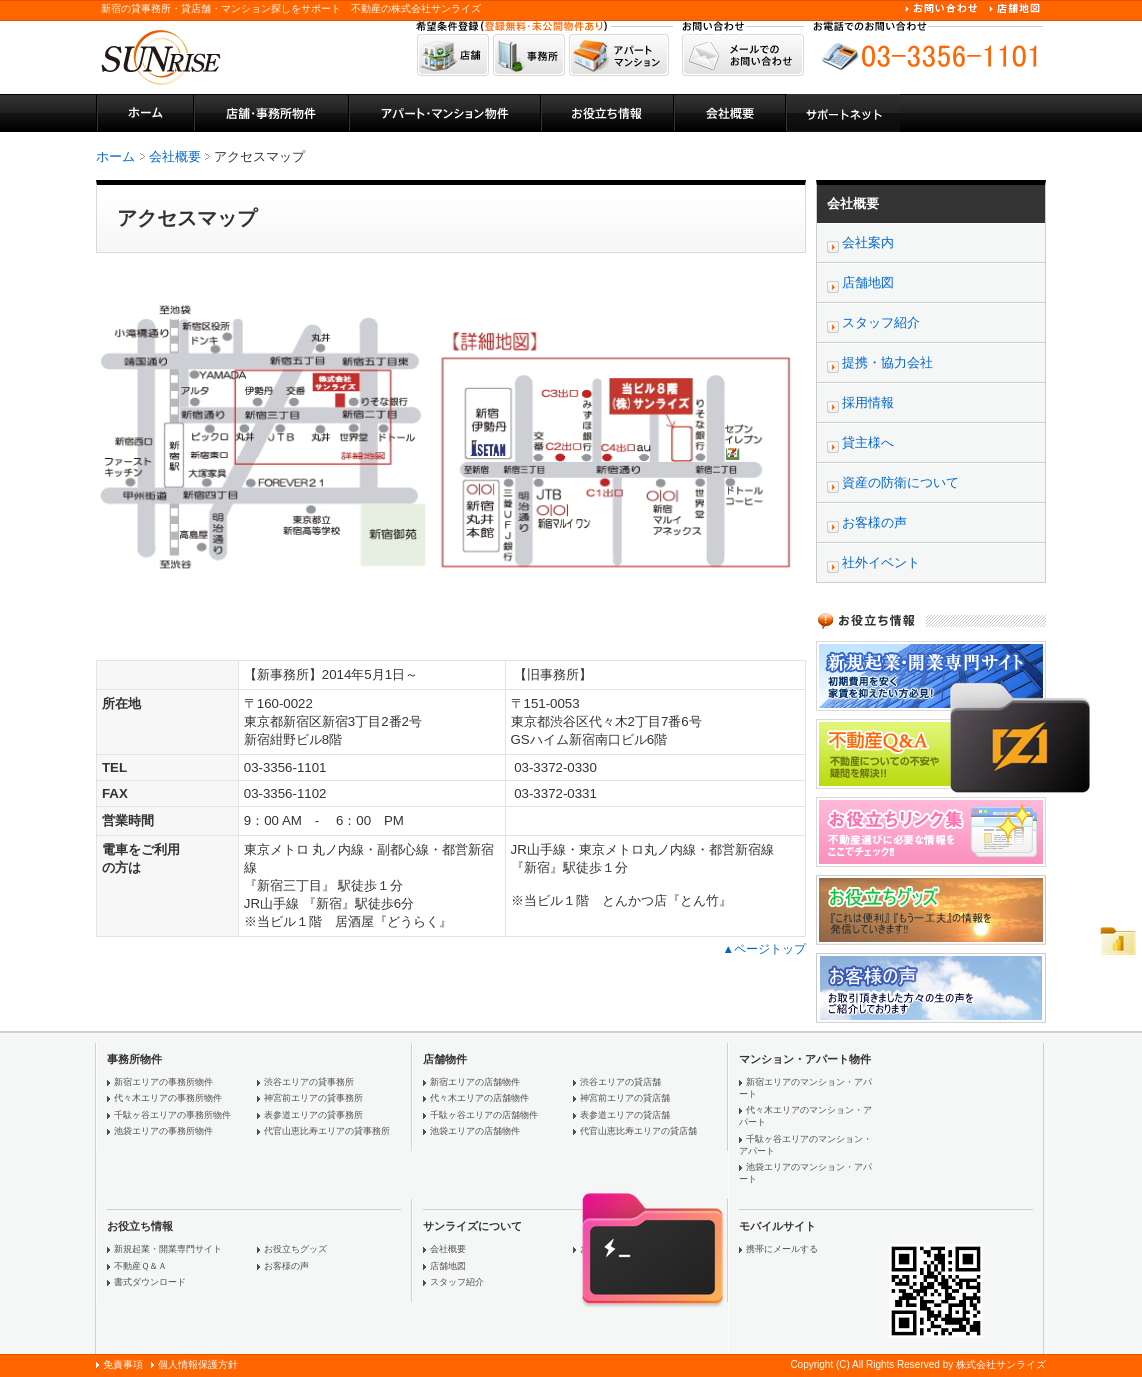 This screenshot has width=1142, height=1377. Describe the element at coordinates (1019, 741) in the screenshot. I see `open folder containing zig programming language files` at that location.